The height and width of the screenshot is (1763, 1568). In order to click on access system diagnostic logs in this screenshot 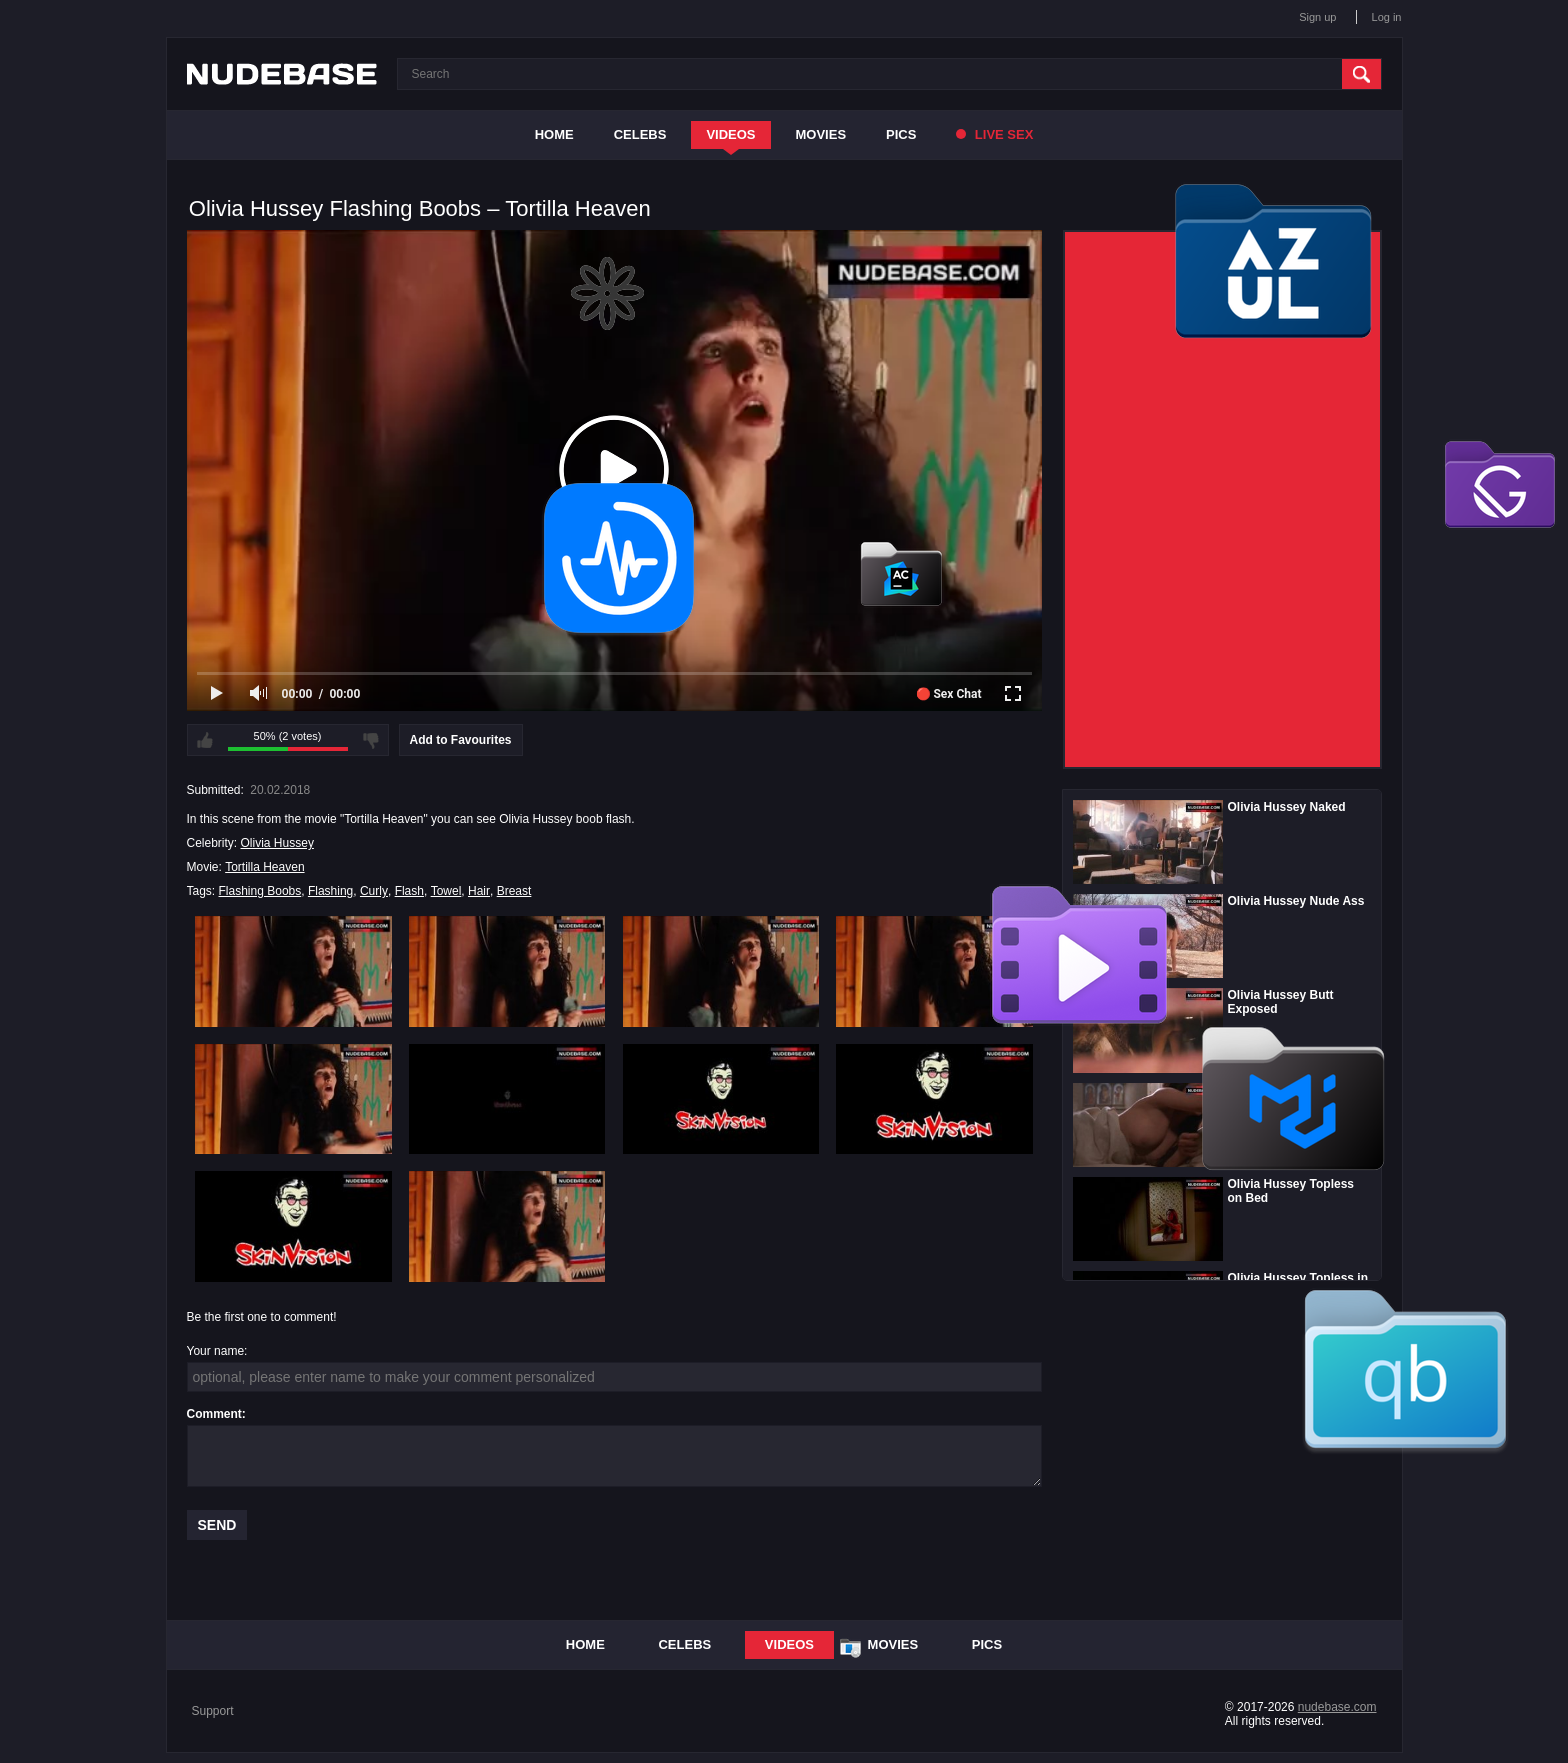, I will do `click(619, 558)`.